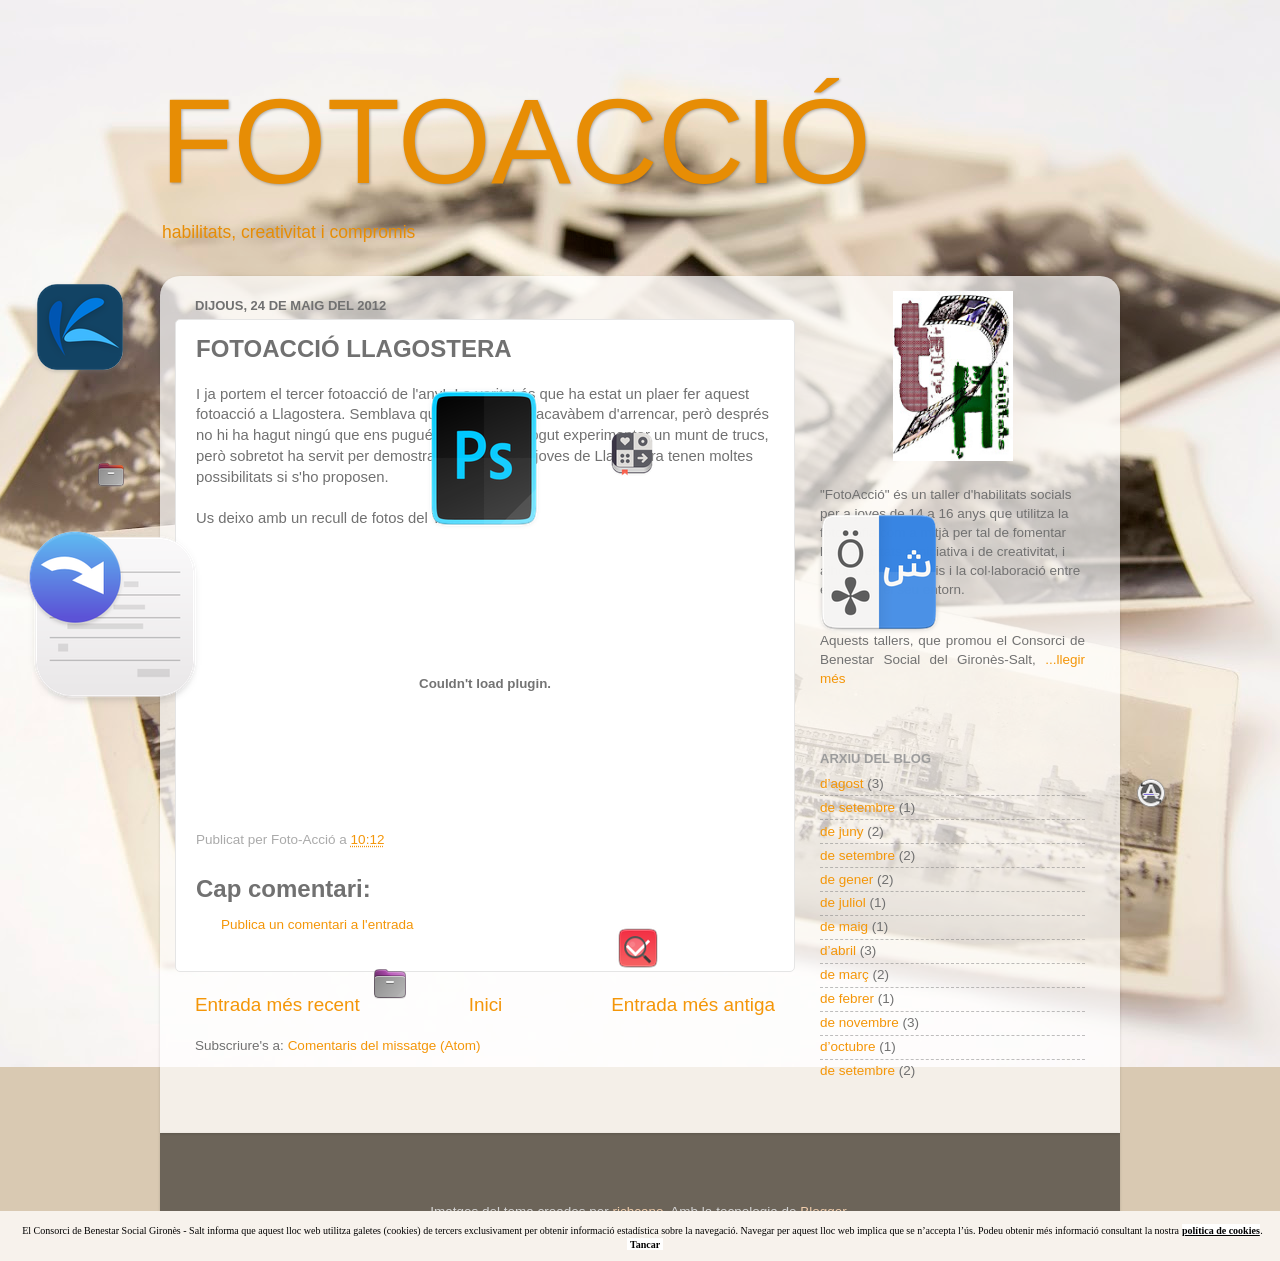 This screenshot has width=1280, height=1261. What do you see at coordinates (879, 572) in the screenshot?
I see `open character map application` at bounding box center [879, 572].